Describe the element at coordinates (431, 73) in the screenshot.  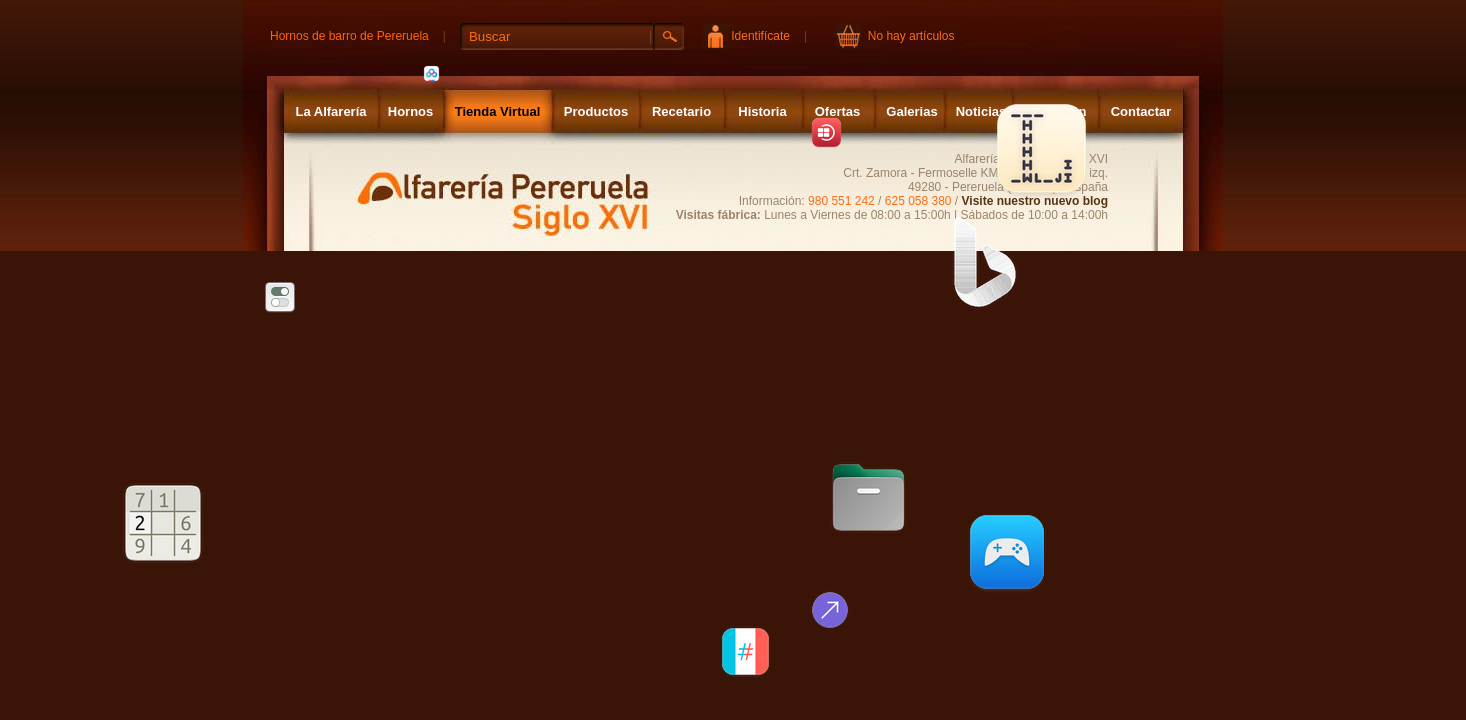
I see `open Baidu Netdisk cloud storage app` at that location.